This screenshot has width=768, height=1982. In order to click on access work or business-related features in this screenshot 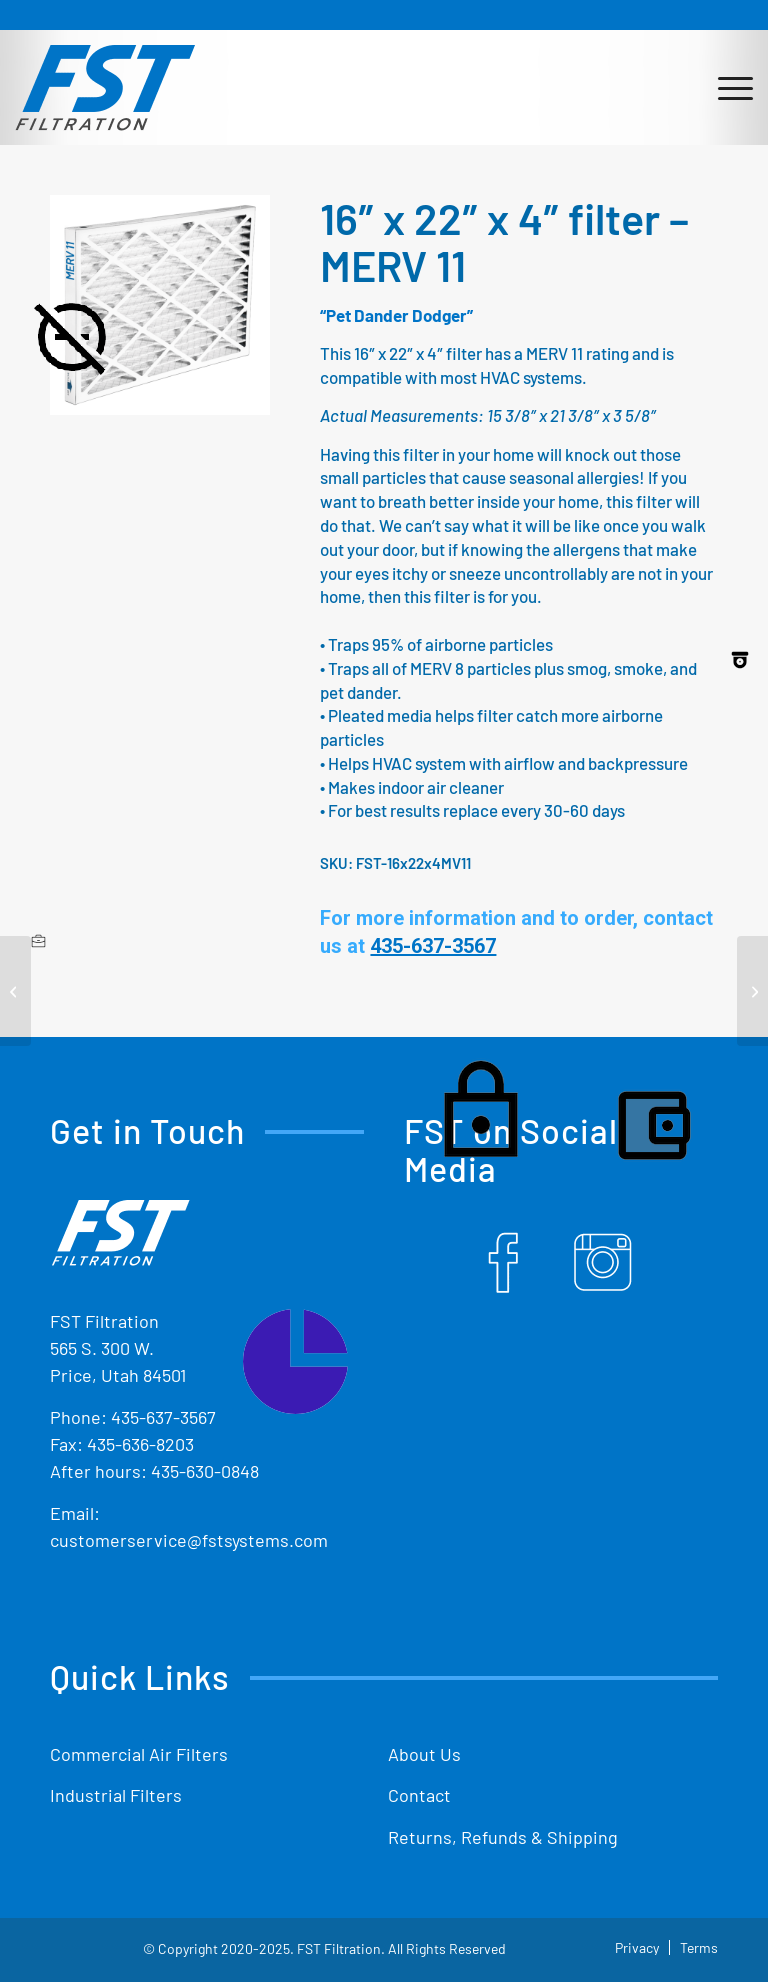, I will do `click(38, 941)`.